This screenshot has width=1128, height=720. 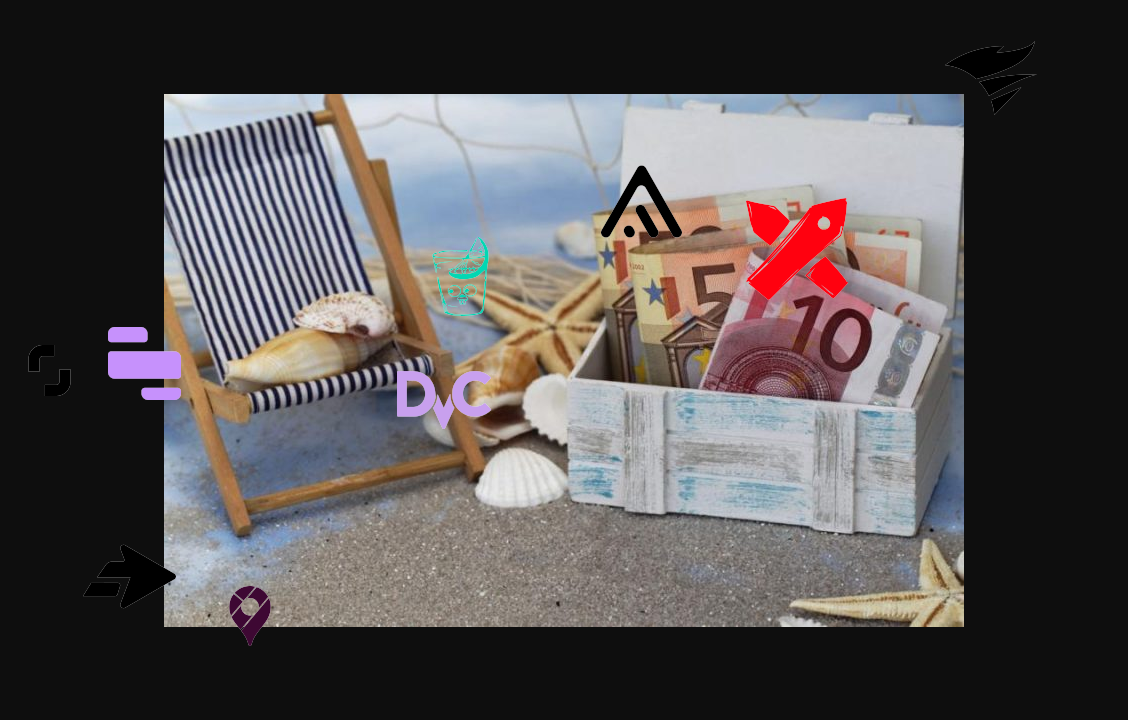 I want to click on shutterstock logo, so click(x=49, y=370).